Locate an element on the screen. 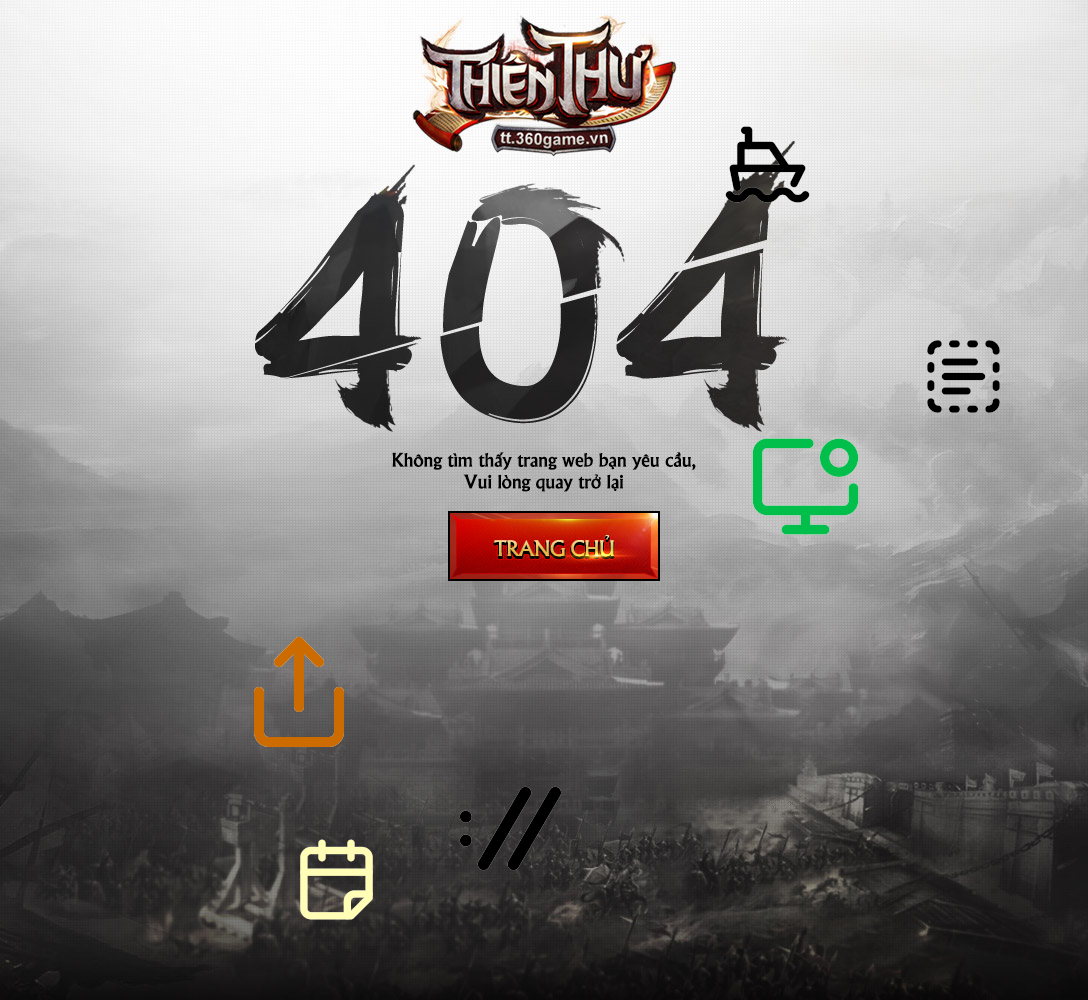 The width and height of the screenshot is (1088, 1000). select text within a document is located at coordinates (963, 376).